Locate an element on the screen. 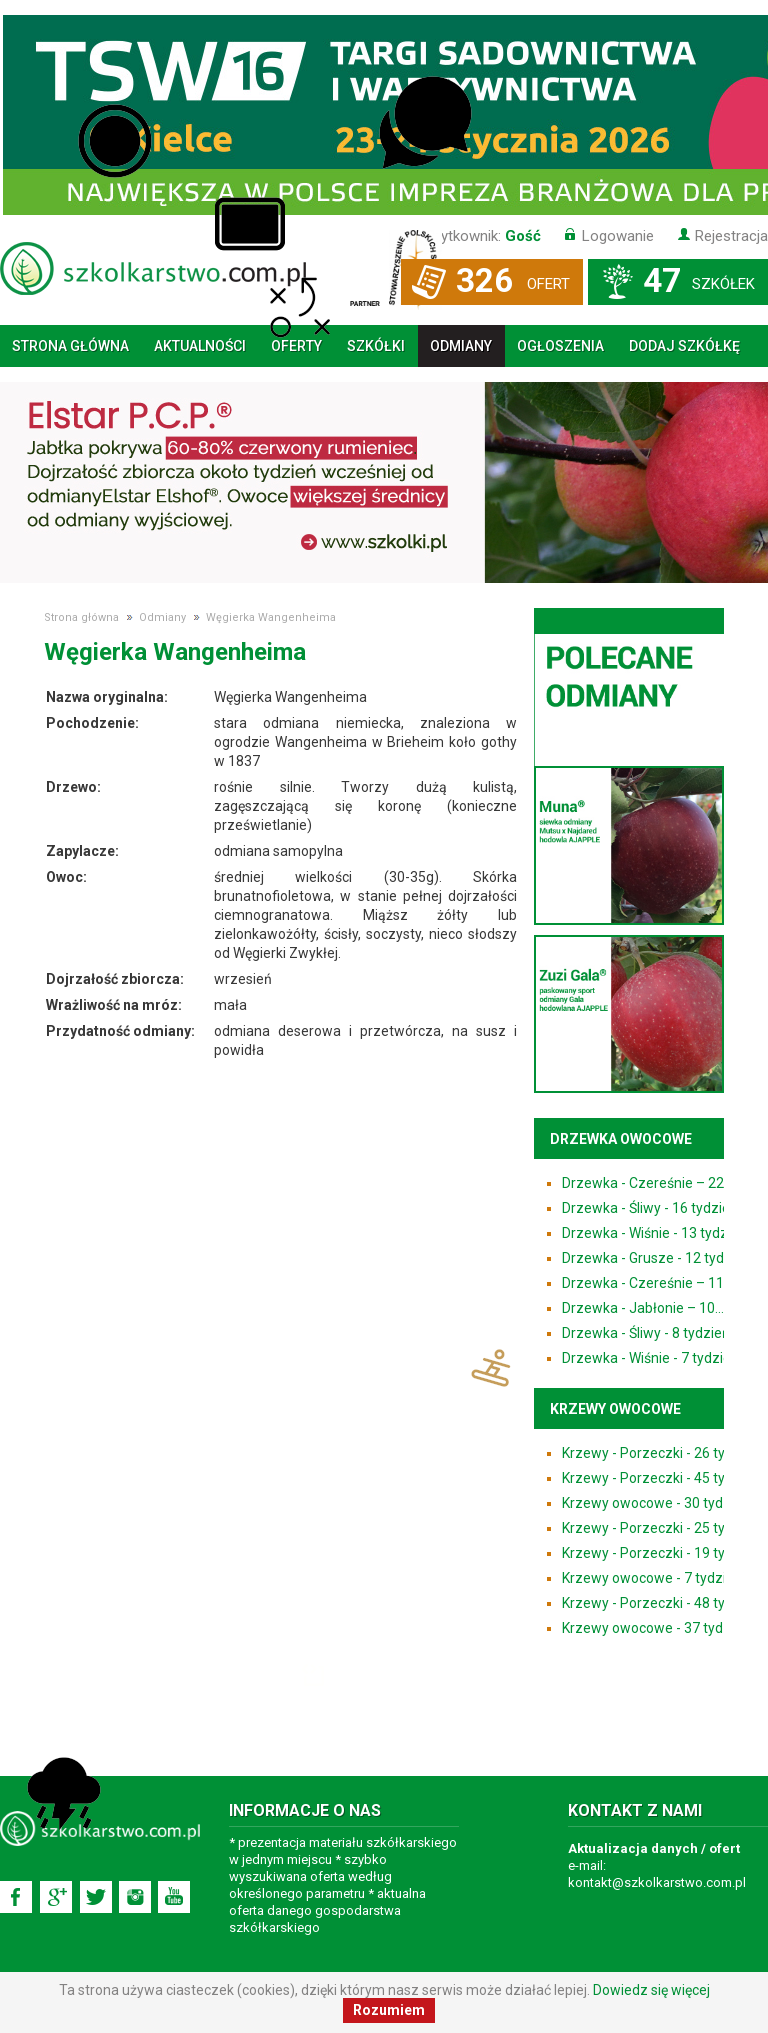  indicates thunderstorm weather conditions is located at coordinates (64, 1794).